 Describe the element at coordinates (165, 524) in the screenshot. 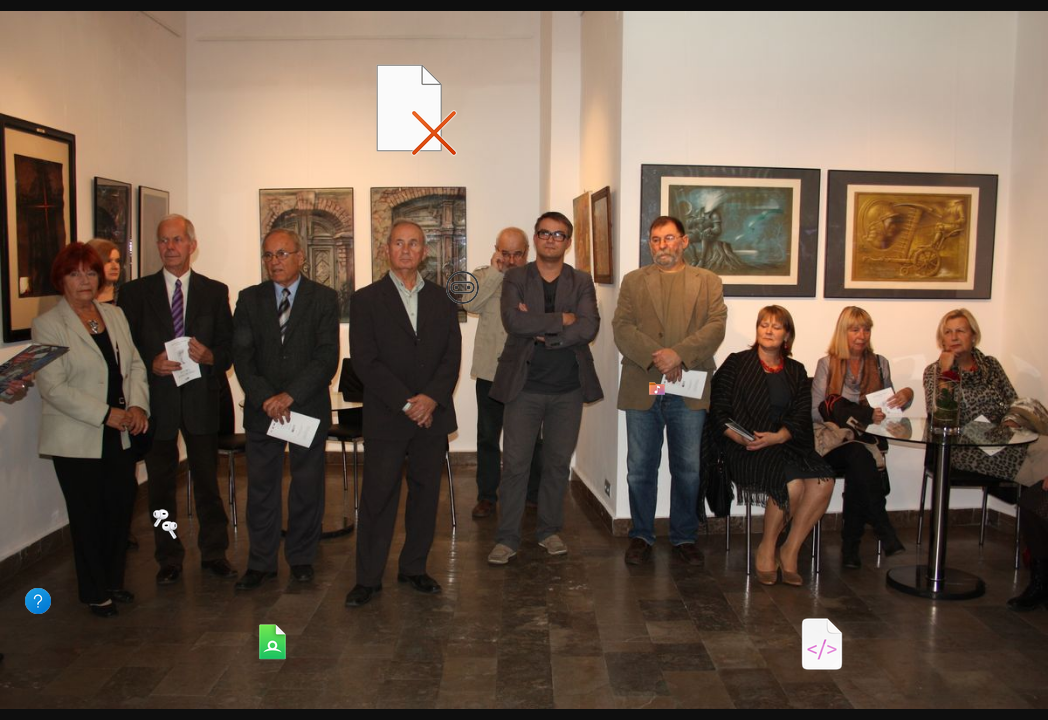

I see `connect bluetooth earbuds` at that location.